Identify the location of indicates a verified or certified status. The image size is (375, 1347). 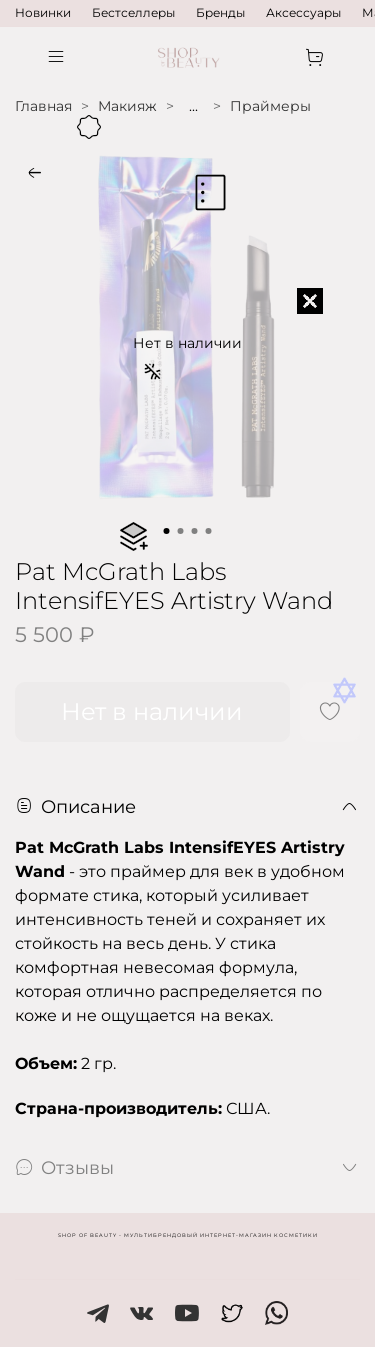
(89, 127).